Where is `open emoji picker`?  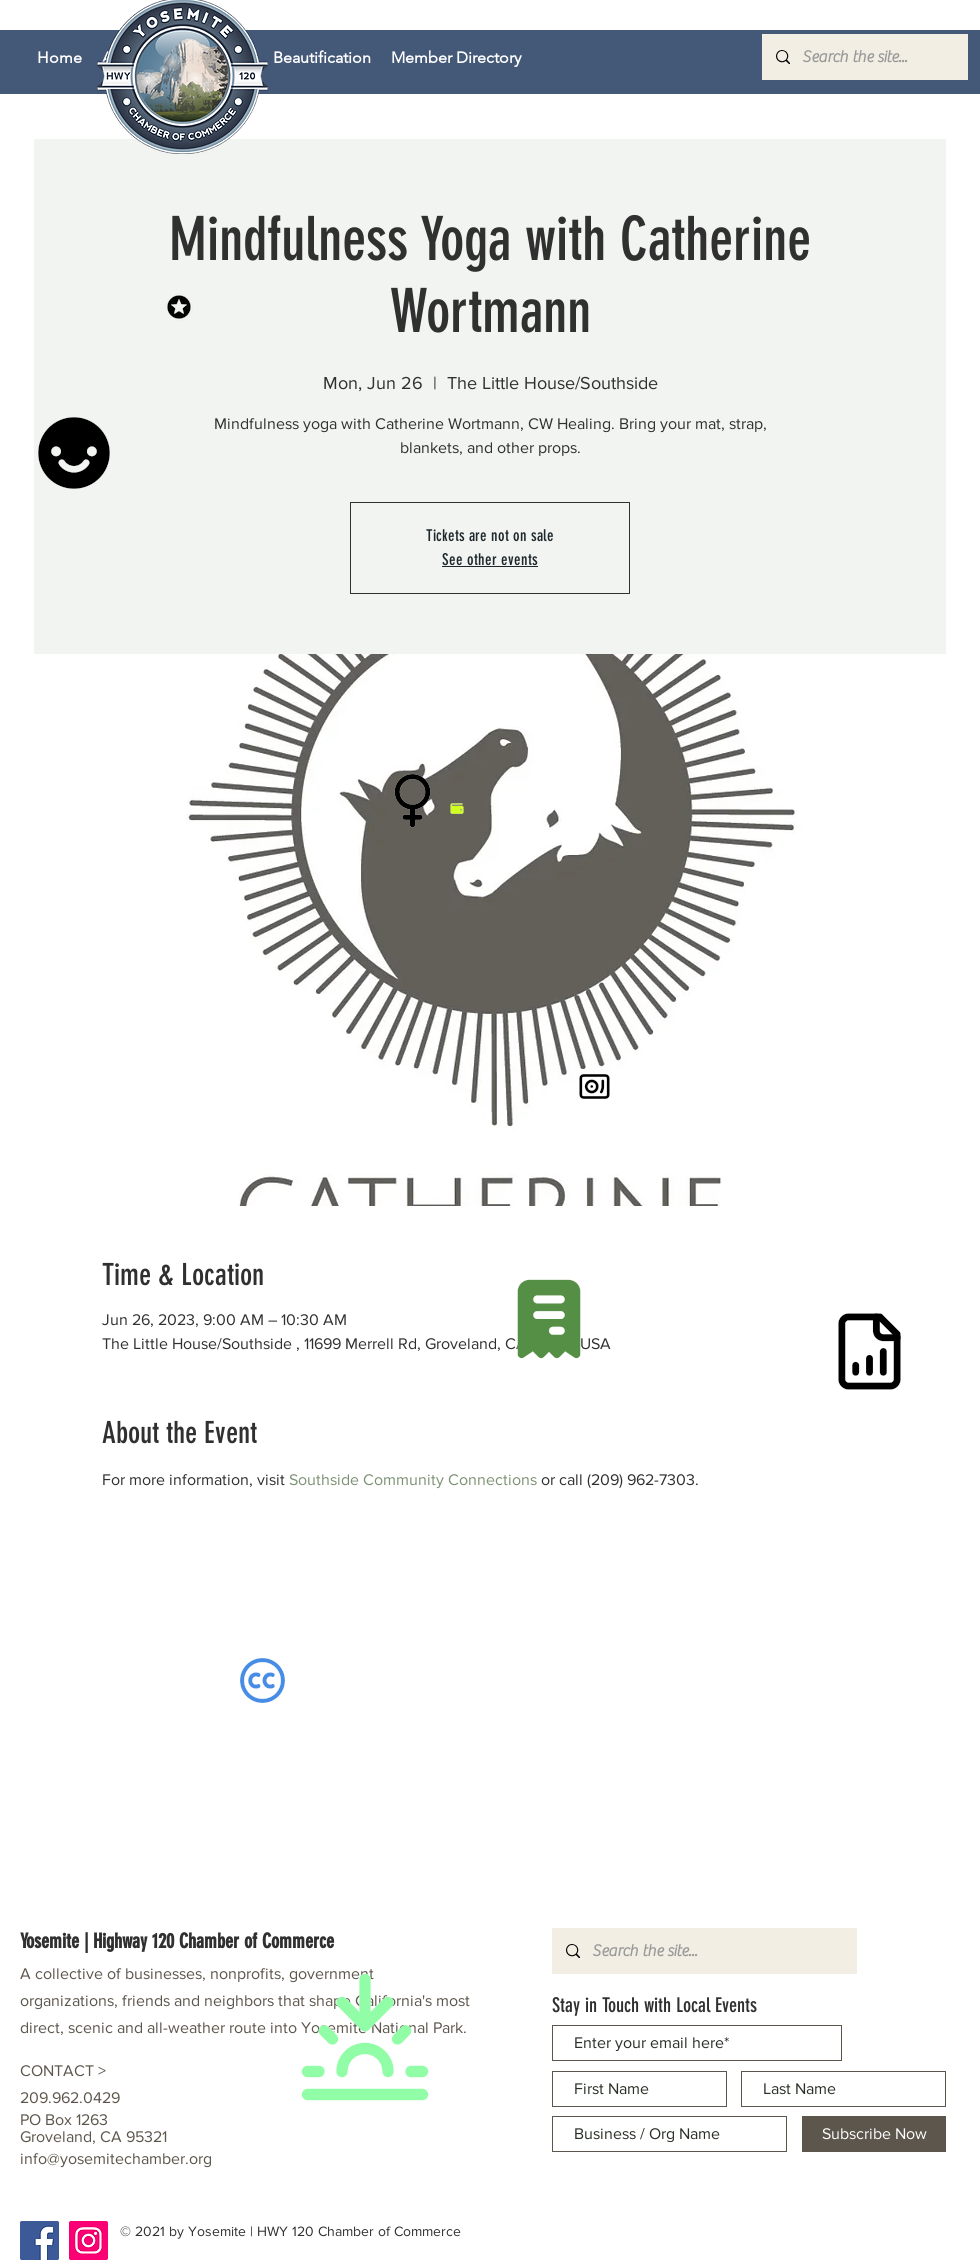
open emoji picker is located at coordinates (74, 453).